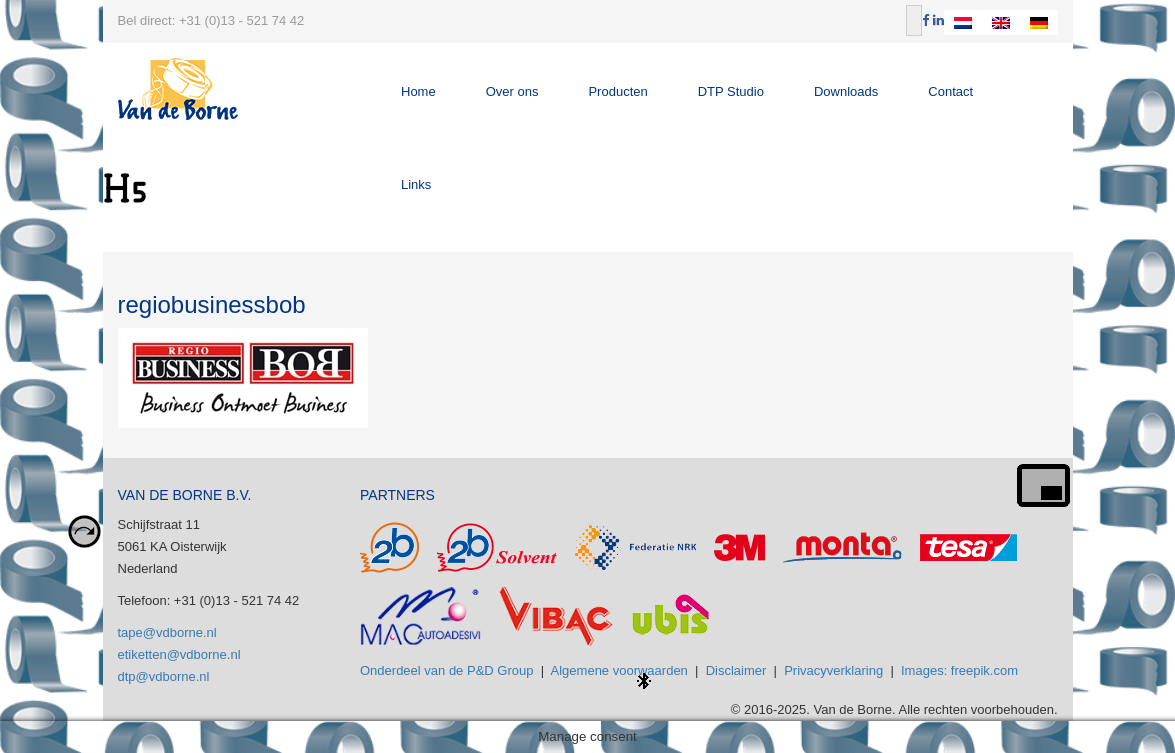 The width and height of the screenshot is (1175, 753). I want to click on skip to the next scheduled item or plan, so click(84, 531).